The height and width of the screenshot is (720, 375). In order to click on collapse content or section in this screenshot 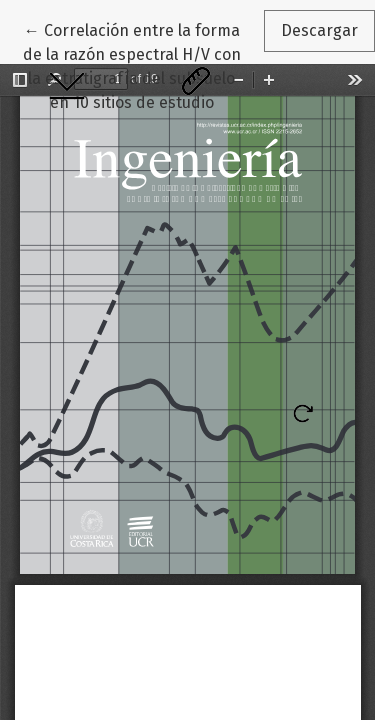, I will do `click(67, 85)`.